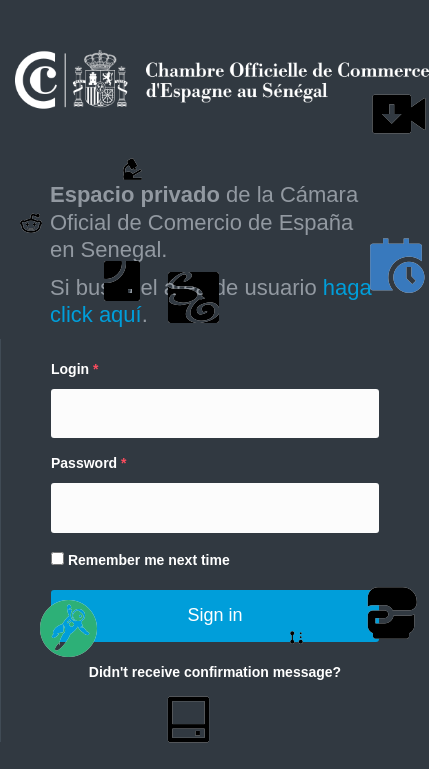  I want to click on open the Grav CMS website or application, so click(68, 628).